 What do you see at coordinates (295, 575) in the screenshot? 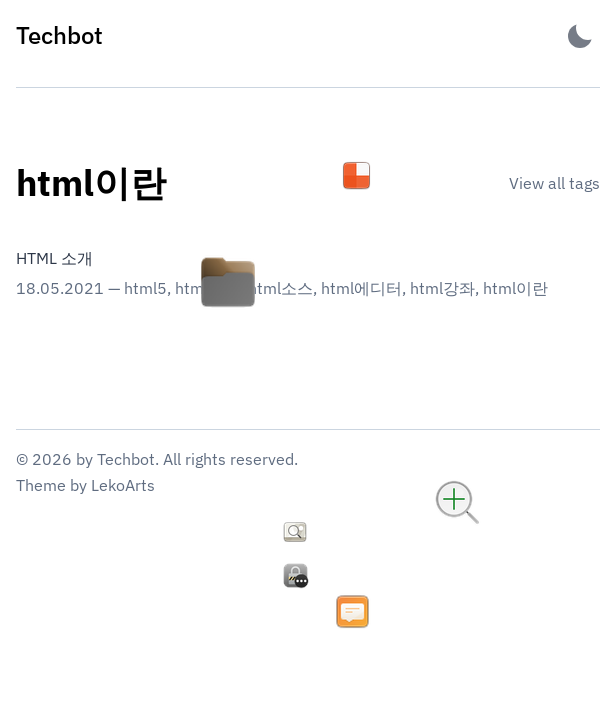
I see `open cipher password manager app` at bounding box center [295, 575].